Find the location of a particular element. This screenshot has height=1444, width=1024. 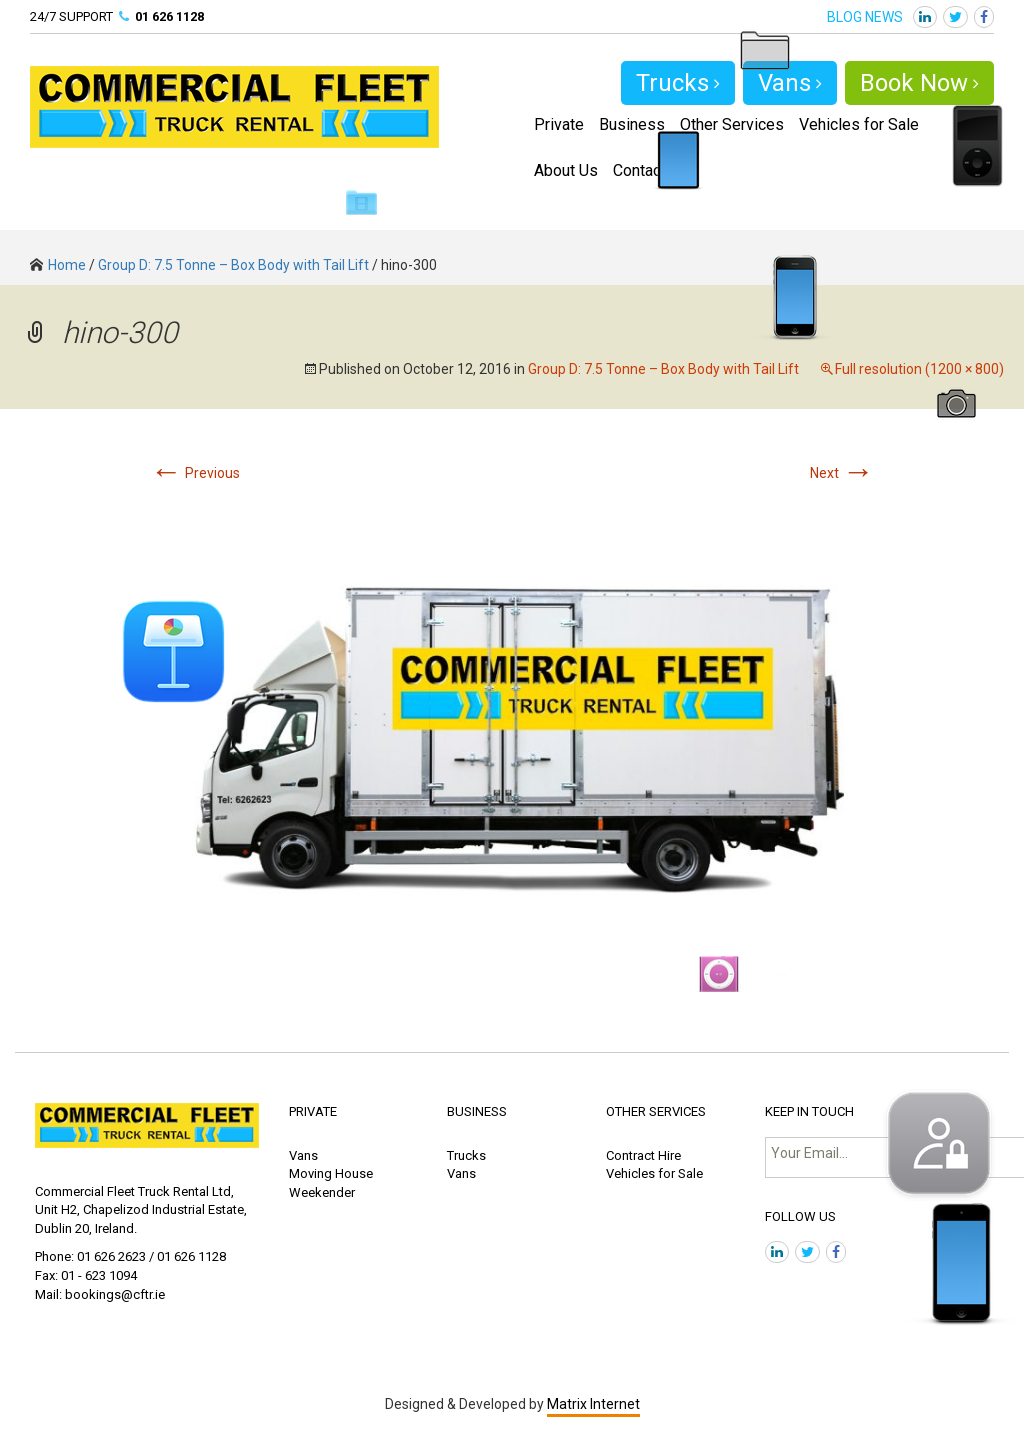

iPod shuffle device connected is located at coordinates (719, 974).